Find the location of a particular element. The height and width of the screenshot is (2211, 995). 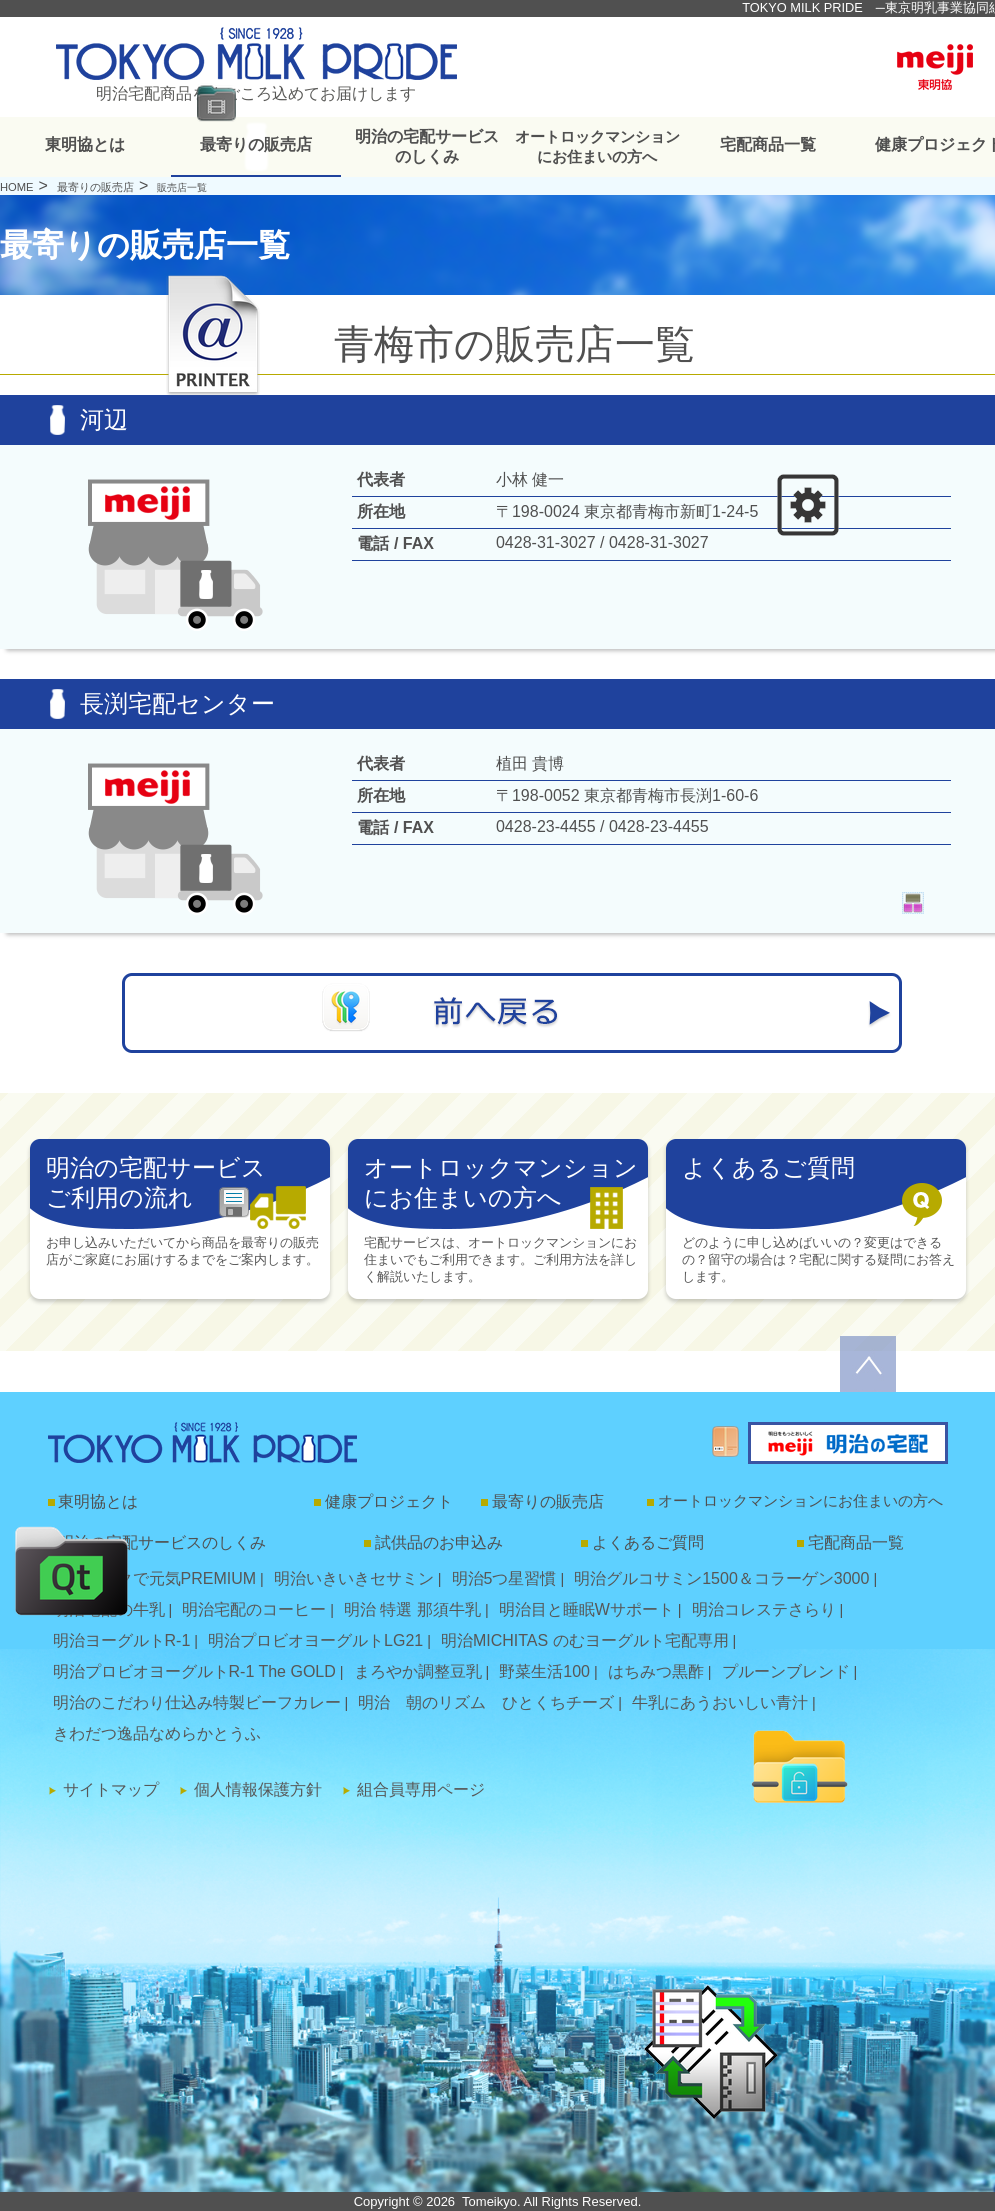

open the passwords app to manage saved credentials is located at coordinates (346, 1007).